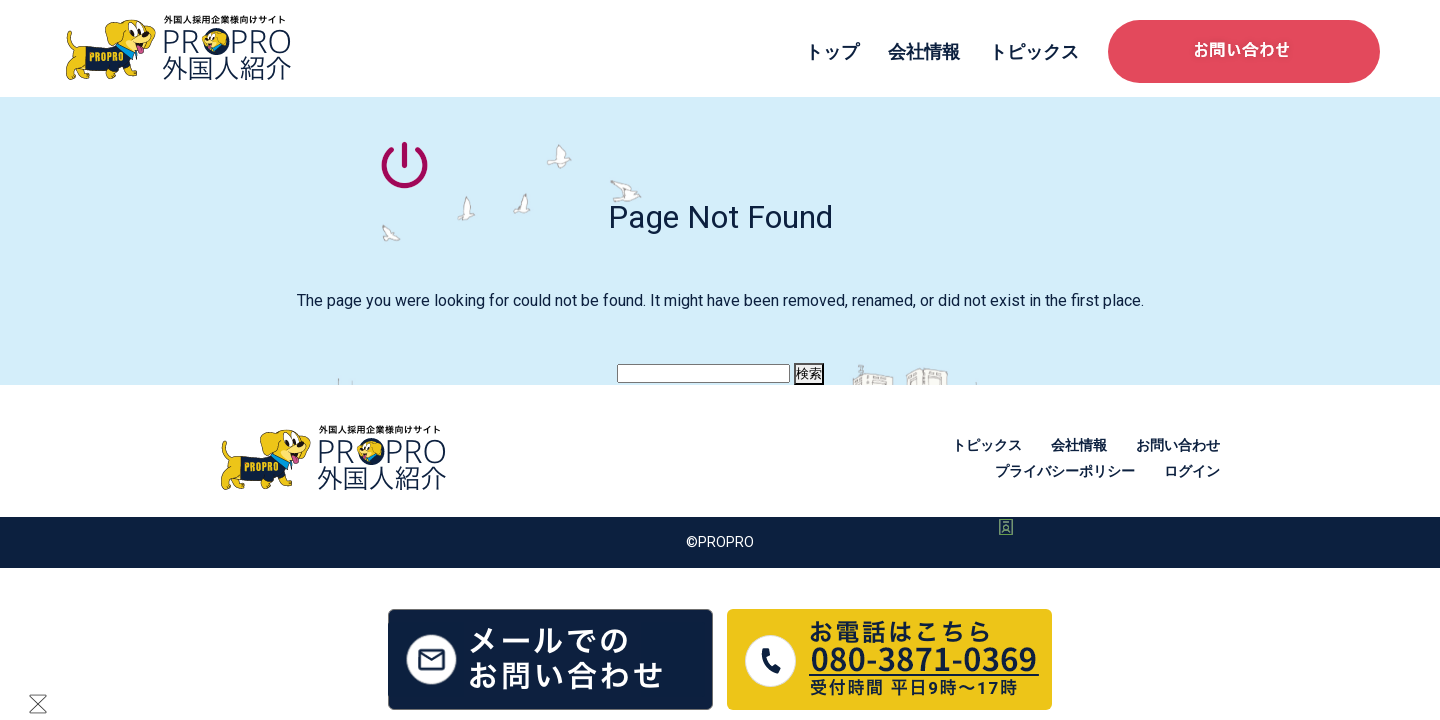 Image resolution: width=1440 pixels, height=720 pixels. Describe the element at coordinates (404, 165) in the screenshot. I see `turn device on or off` at that location.